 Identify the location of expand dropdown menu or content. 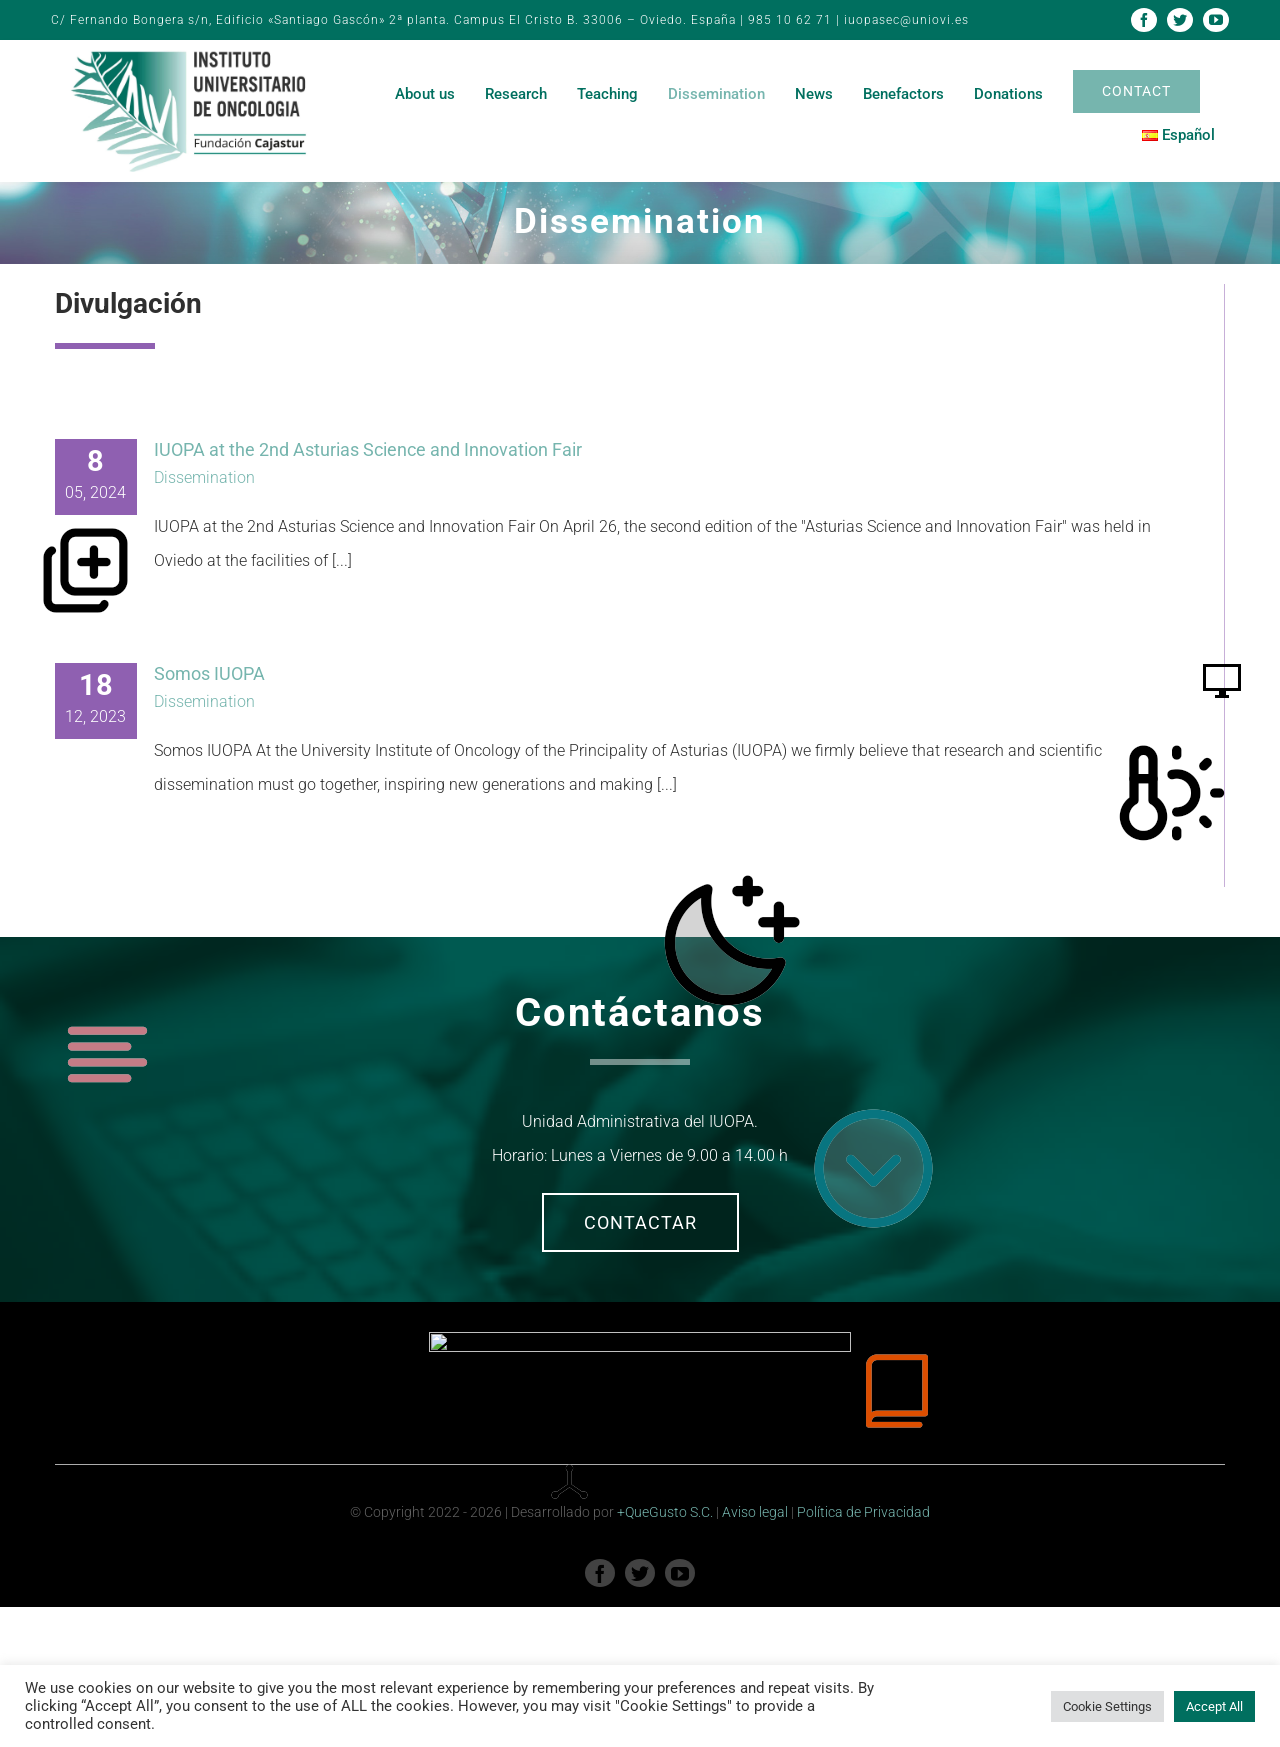
(873, 1168).